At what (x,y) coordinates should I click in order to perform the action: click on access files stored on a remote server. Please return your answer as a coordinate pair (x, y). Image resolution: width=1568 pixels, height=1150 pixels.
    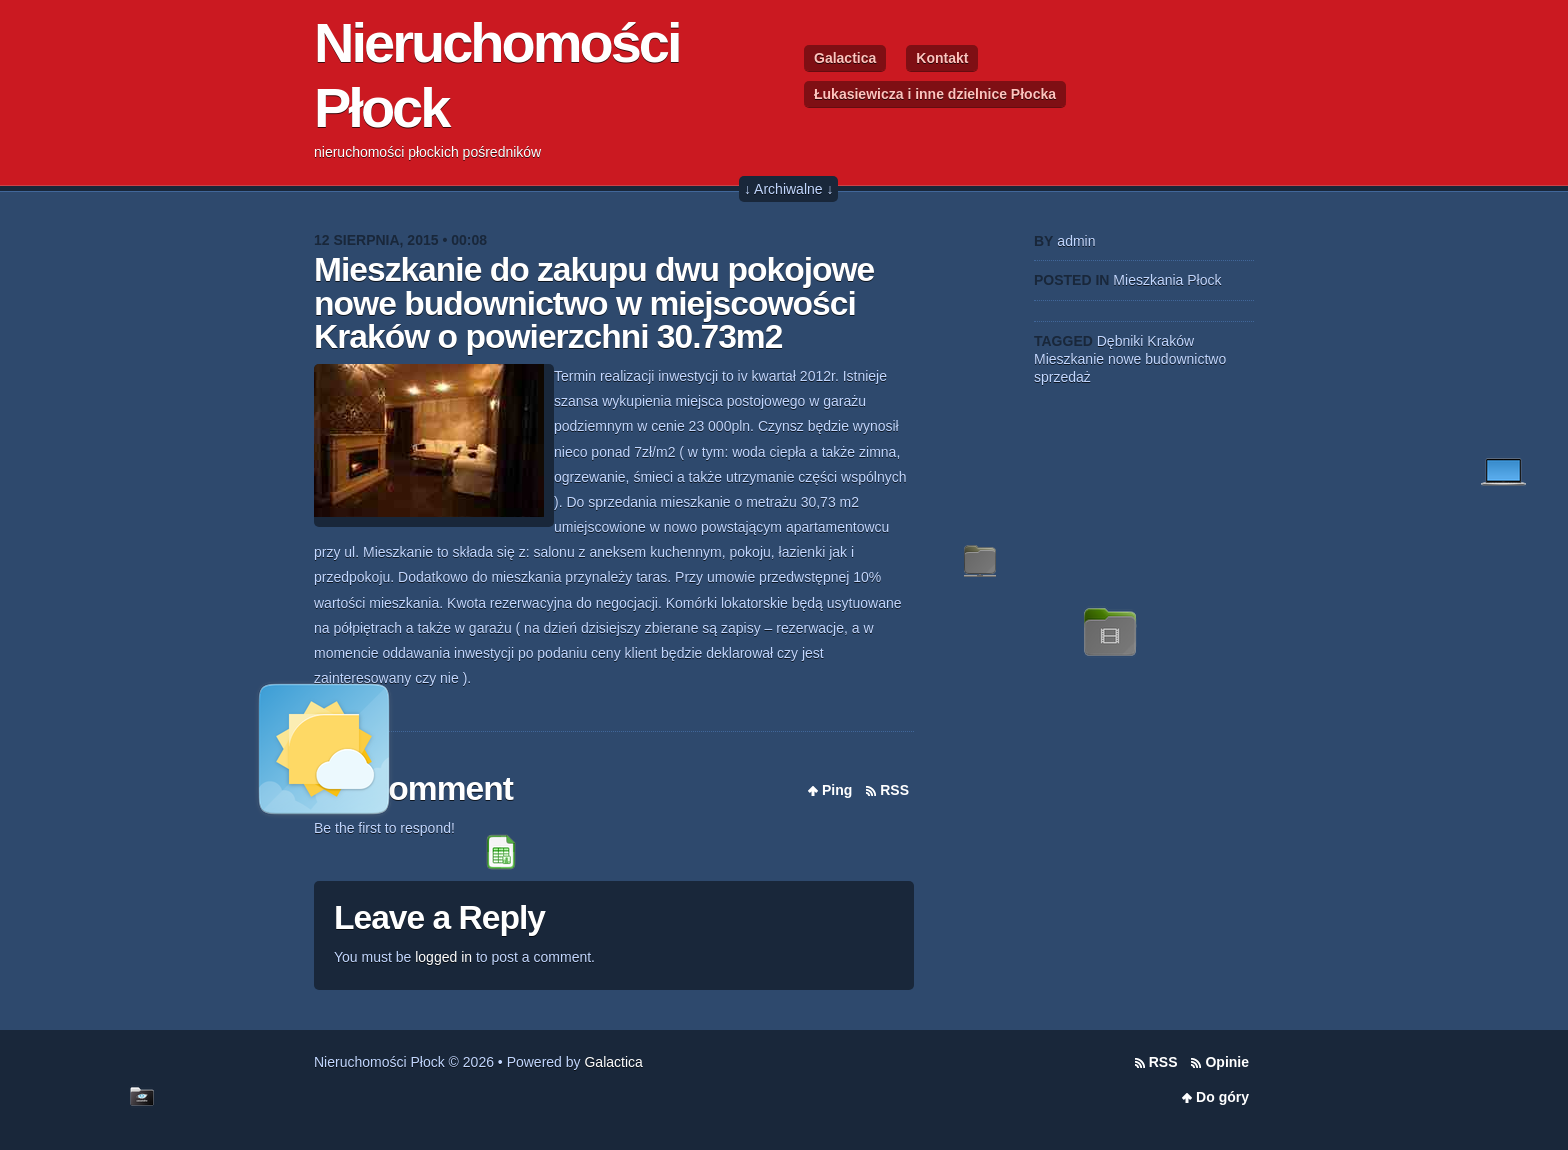
    Looking at the image, I should click on (980, 561).